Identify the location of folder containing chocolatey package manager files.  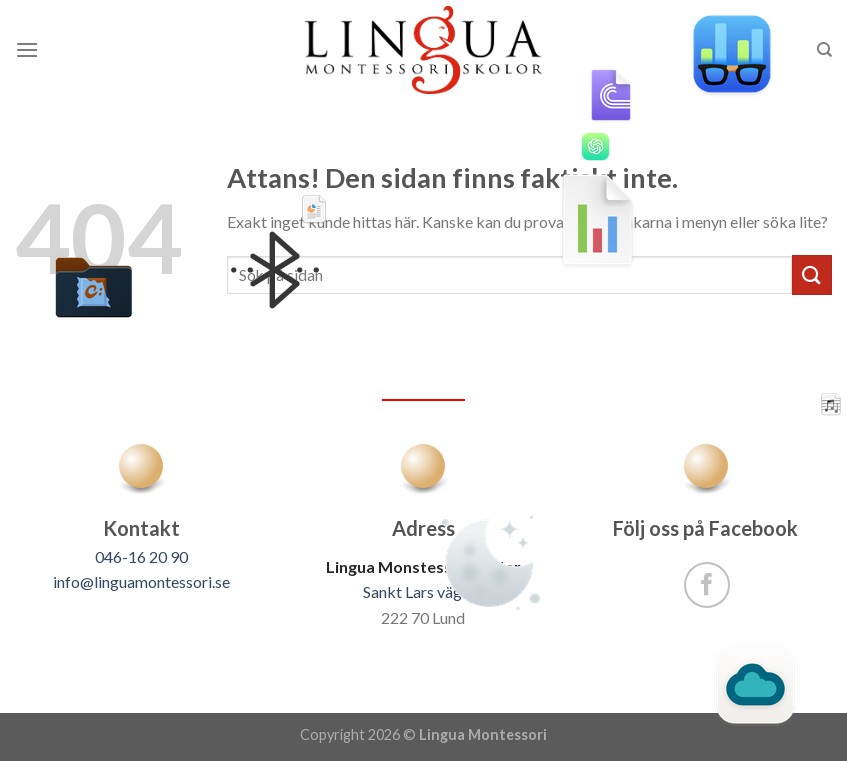
(93, 289).